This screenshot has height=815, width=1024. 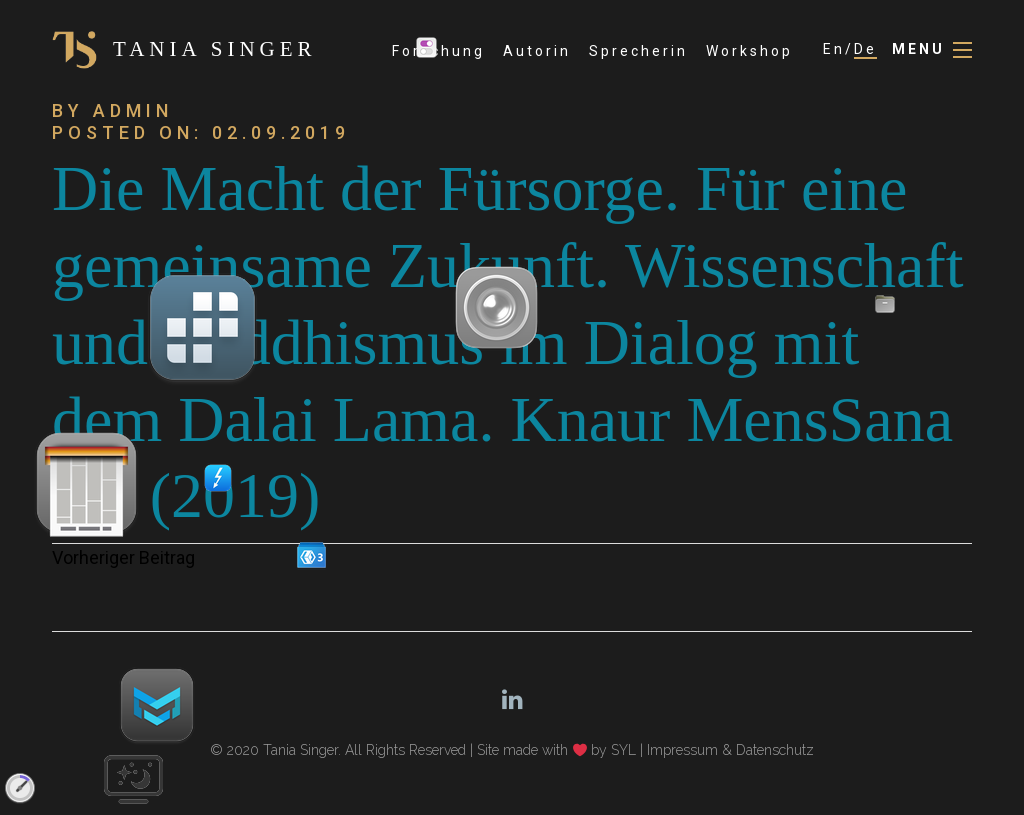 What do you see at coordinates (202, 327) in the screenshot?
I see `open stata statistical software` at bounding box center [202, 327].